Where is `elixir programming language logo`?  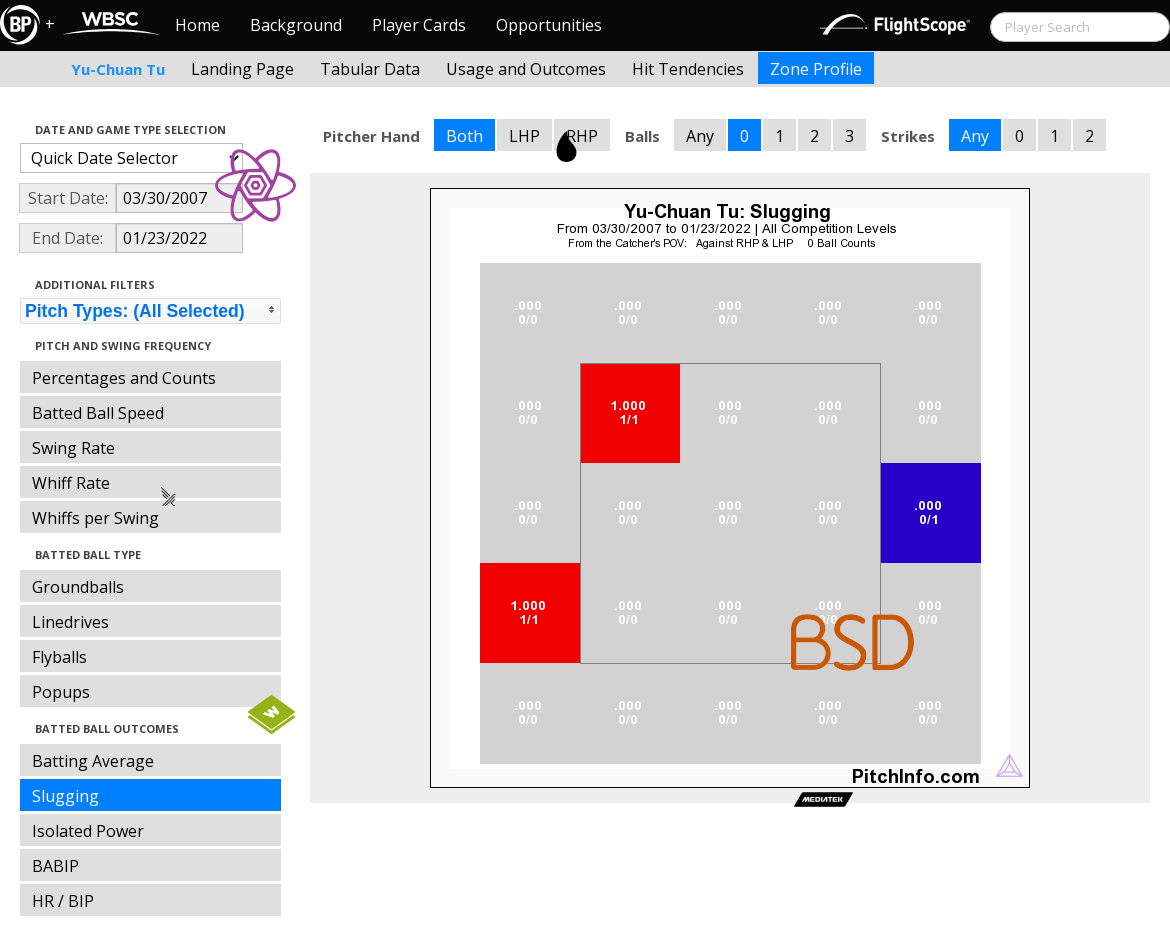
elixir programming language logo is located at coordinates (566, 146).